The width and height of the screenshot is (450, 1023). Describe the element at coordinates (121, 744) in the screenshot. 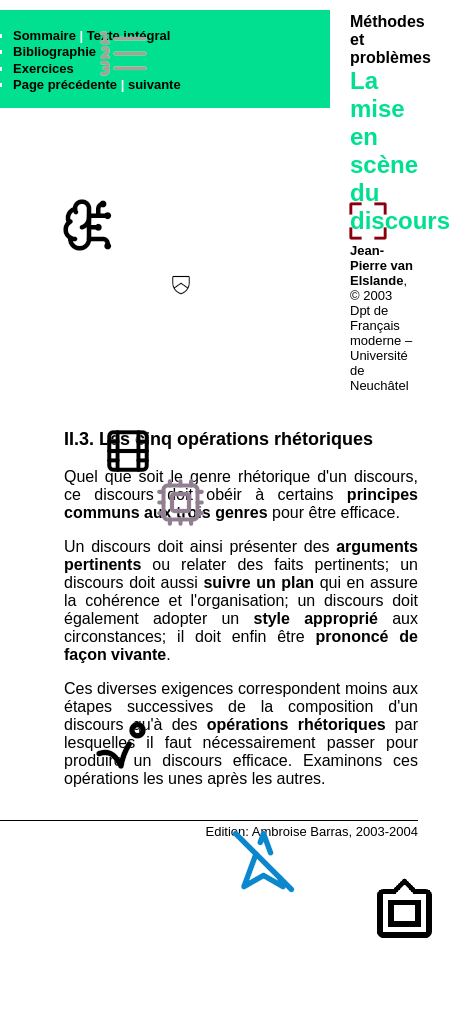

I see `bounce or redirect content to the right` at that location.